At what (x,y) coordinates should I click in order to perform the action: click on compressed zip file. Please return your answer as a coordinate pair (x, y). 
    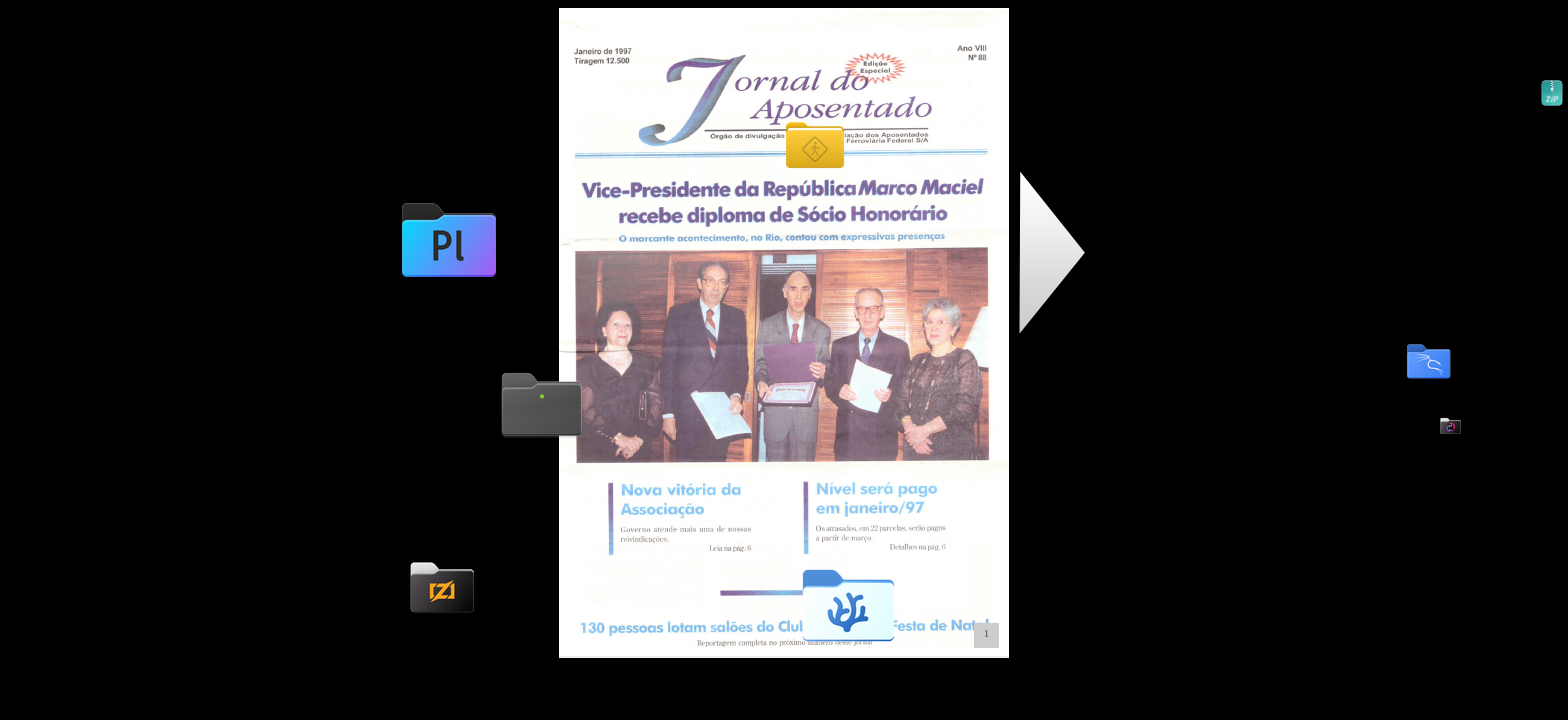
    Looking at the image, I should click on (1552, 93).